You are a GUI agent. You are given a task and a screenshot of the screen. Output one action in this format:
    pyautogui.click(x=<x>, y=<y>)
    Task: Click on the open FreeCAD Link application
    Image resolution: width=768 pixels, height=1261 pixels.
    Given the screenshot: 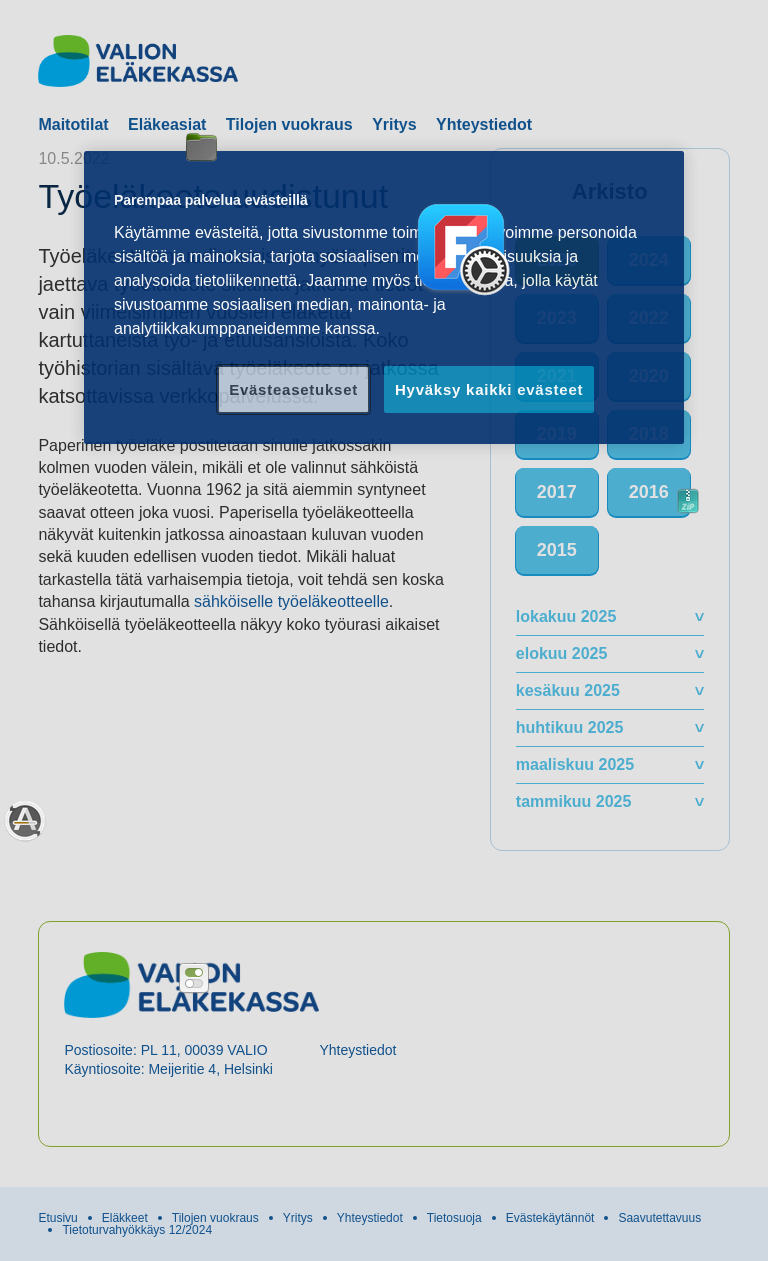 What is the action you would take?
    pyautogui.click(x=461, y=247)
    